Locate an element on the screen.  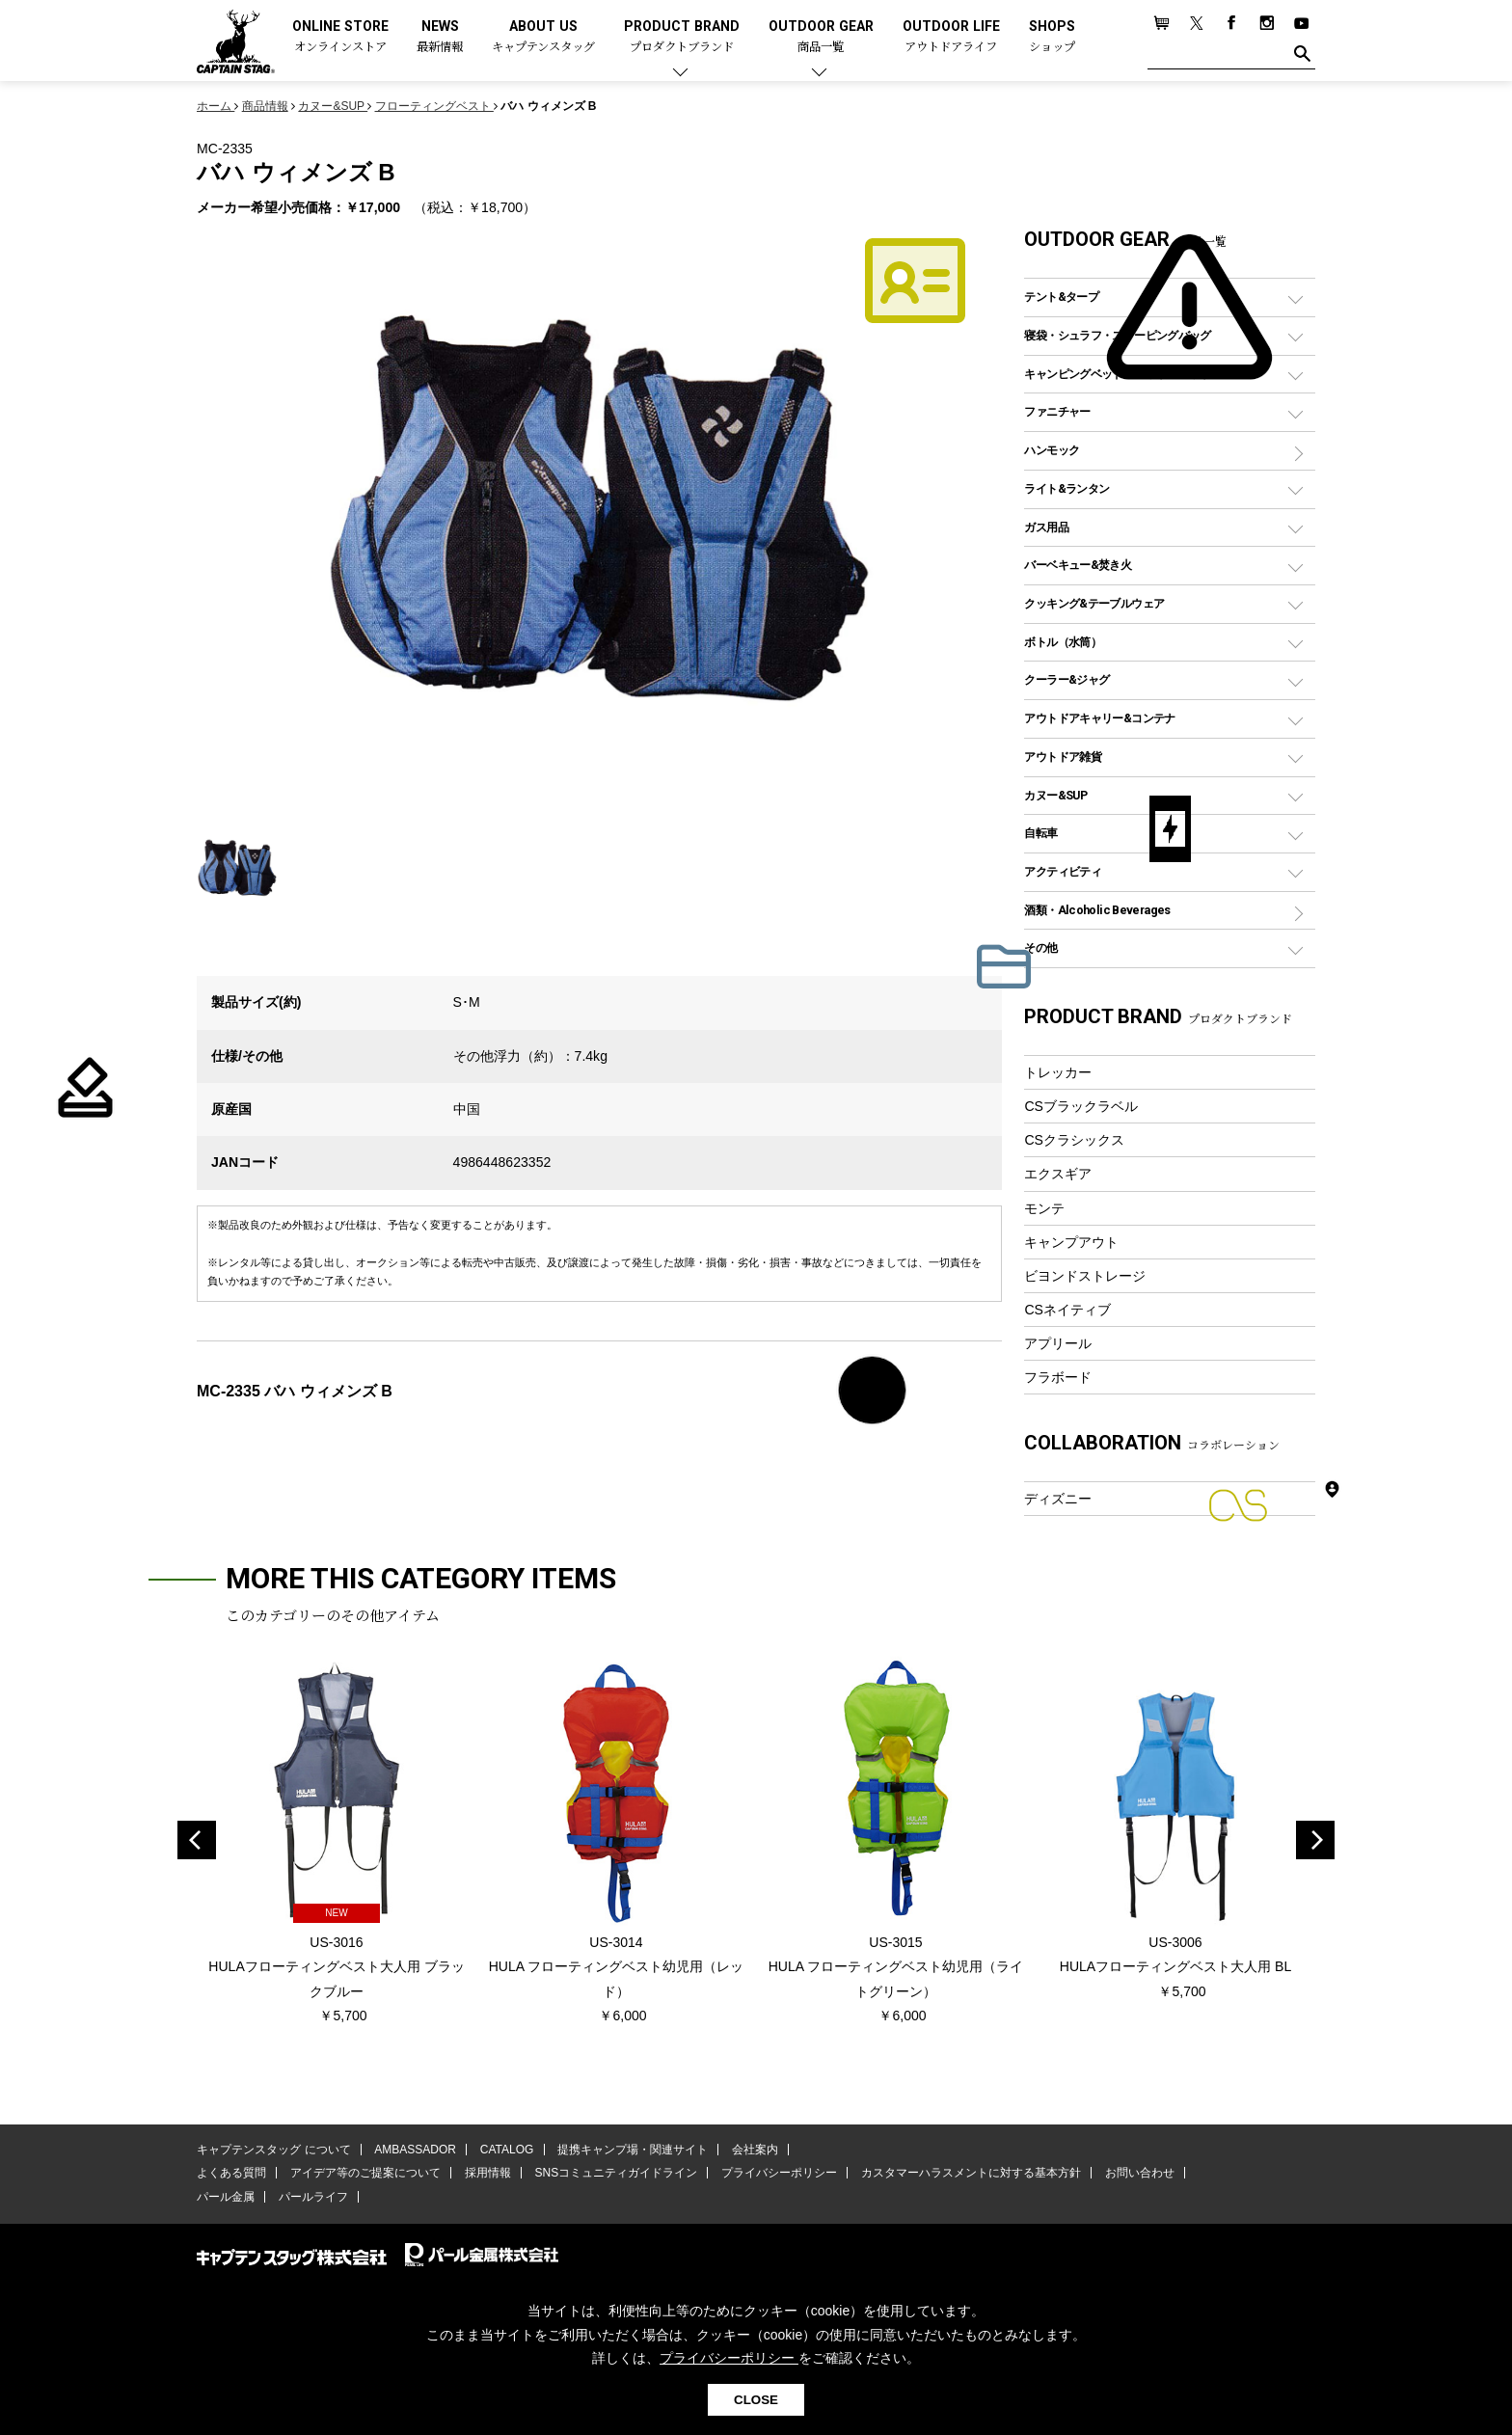
find nearby electric vehicle charging stations is located at coordinates (1170, 828).